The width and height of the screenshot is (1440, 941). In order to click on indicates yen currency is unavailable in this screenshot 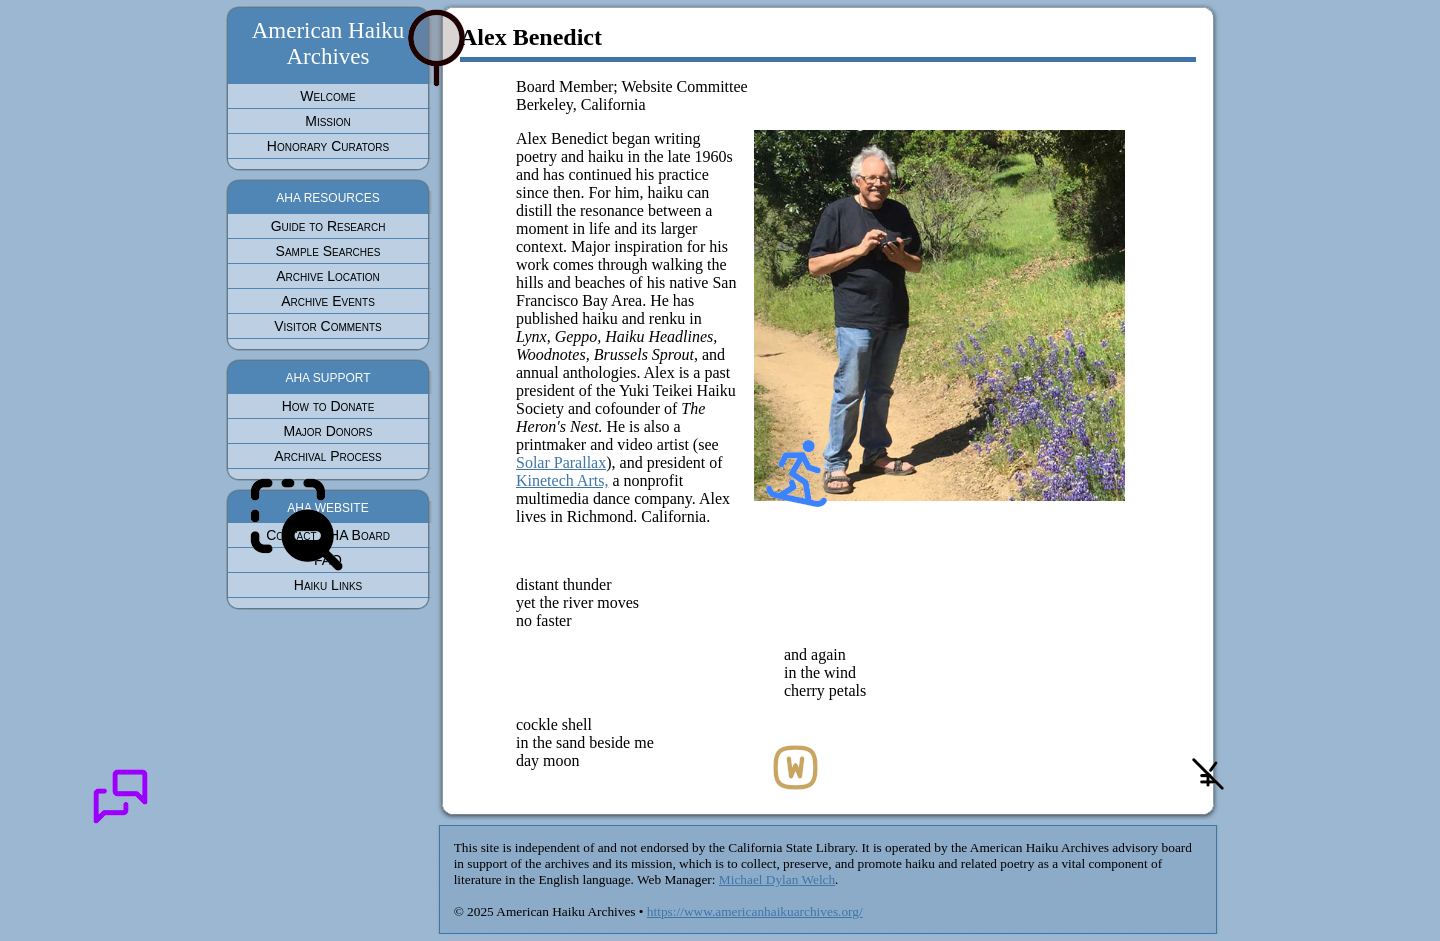, I will do `click(1208, 774)`.